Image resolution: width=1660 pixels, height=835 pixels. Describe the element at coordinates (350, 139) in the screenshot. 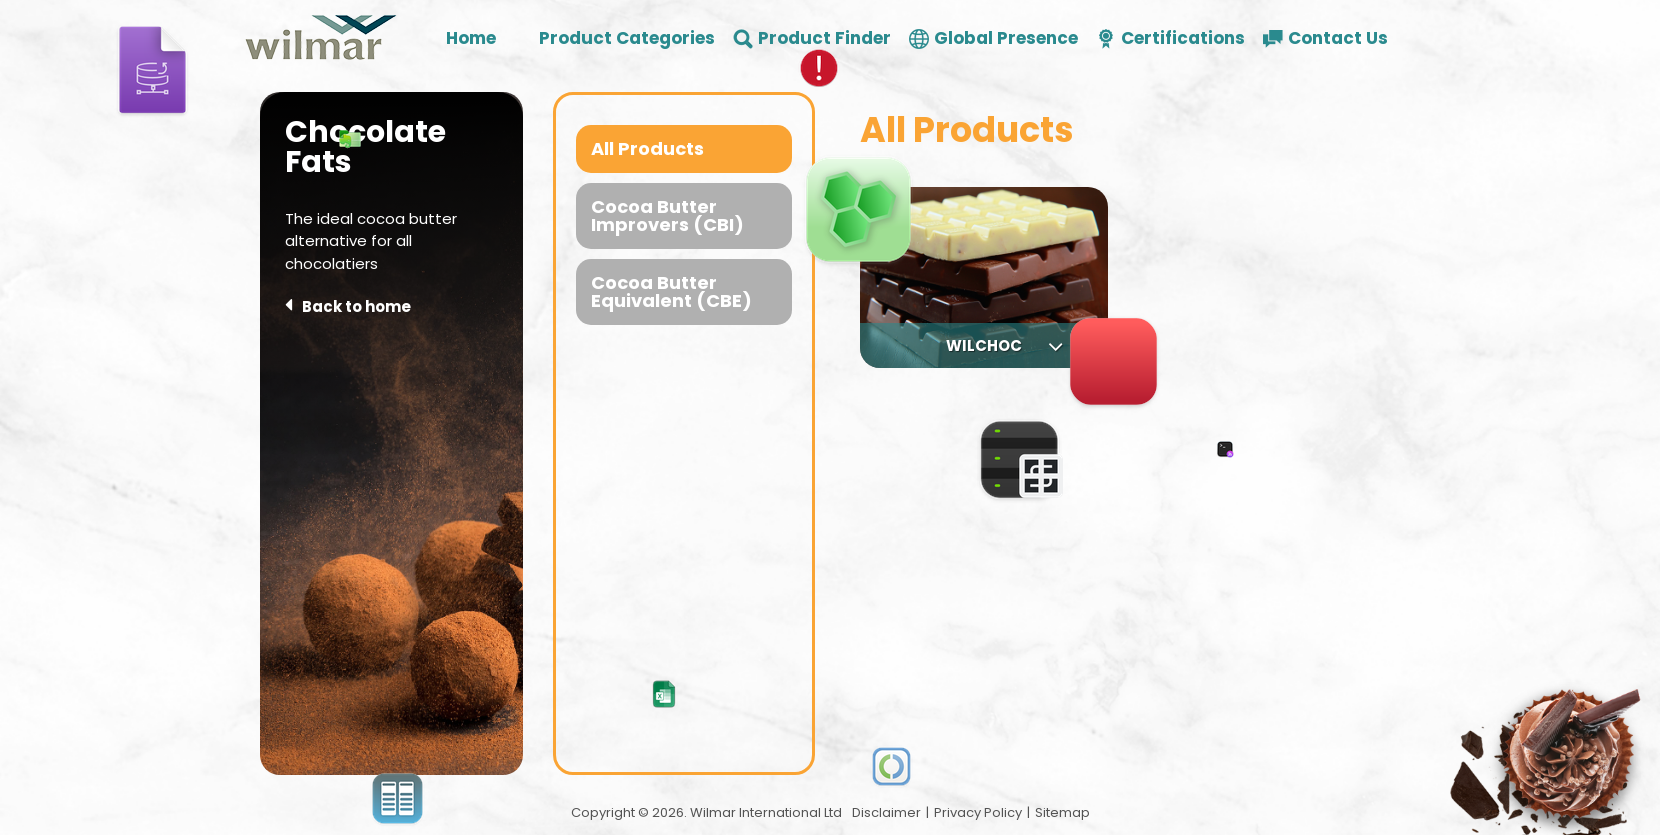

I see `open evernote folder` at that location.